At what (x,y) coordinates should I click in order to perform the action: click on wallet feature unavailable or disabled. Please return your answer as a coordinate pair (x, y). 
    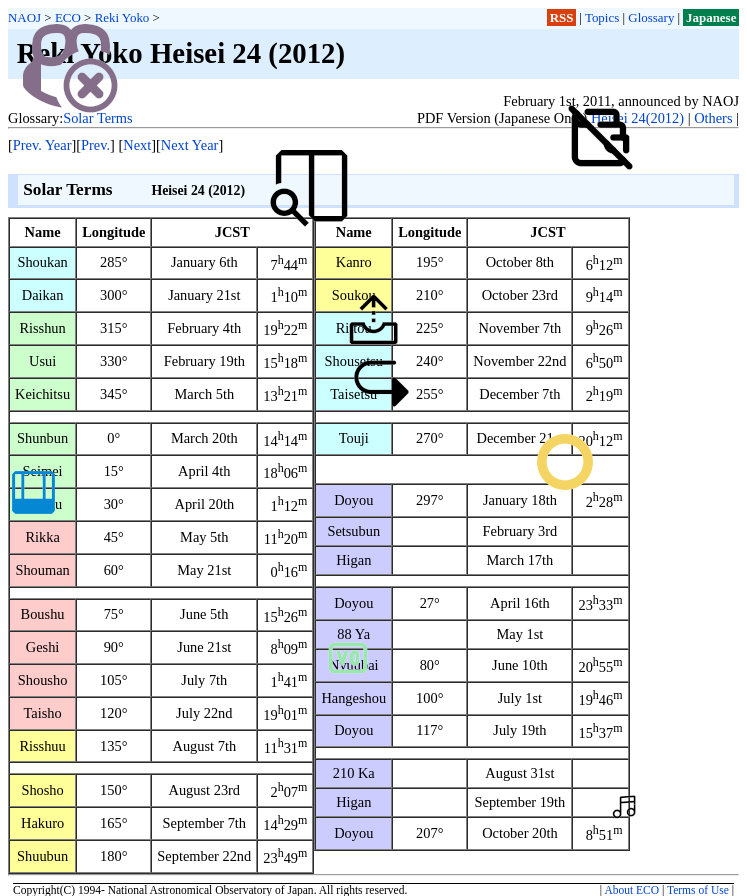
    Looking at the image, I should click on (600, 137).